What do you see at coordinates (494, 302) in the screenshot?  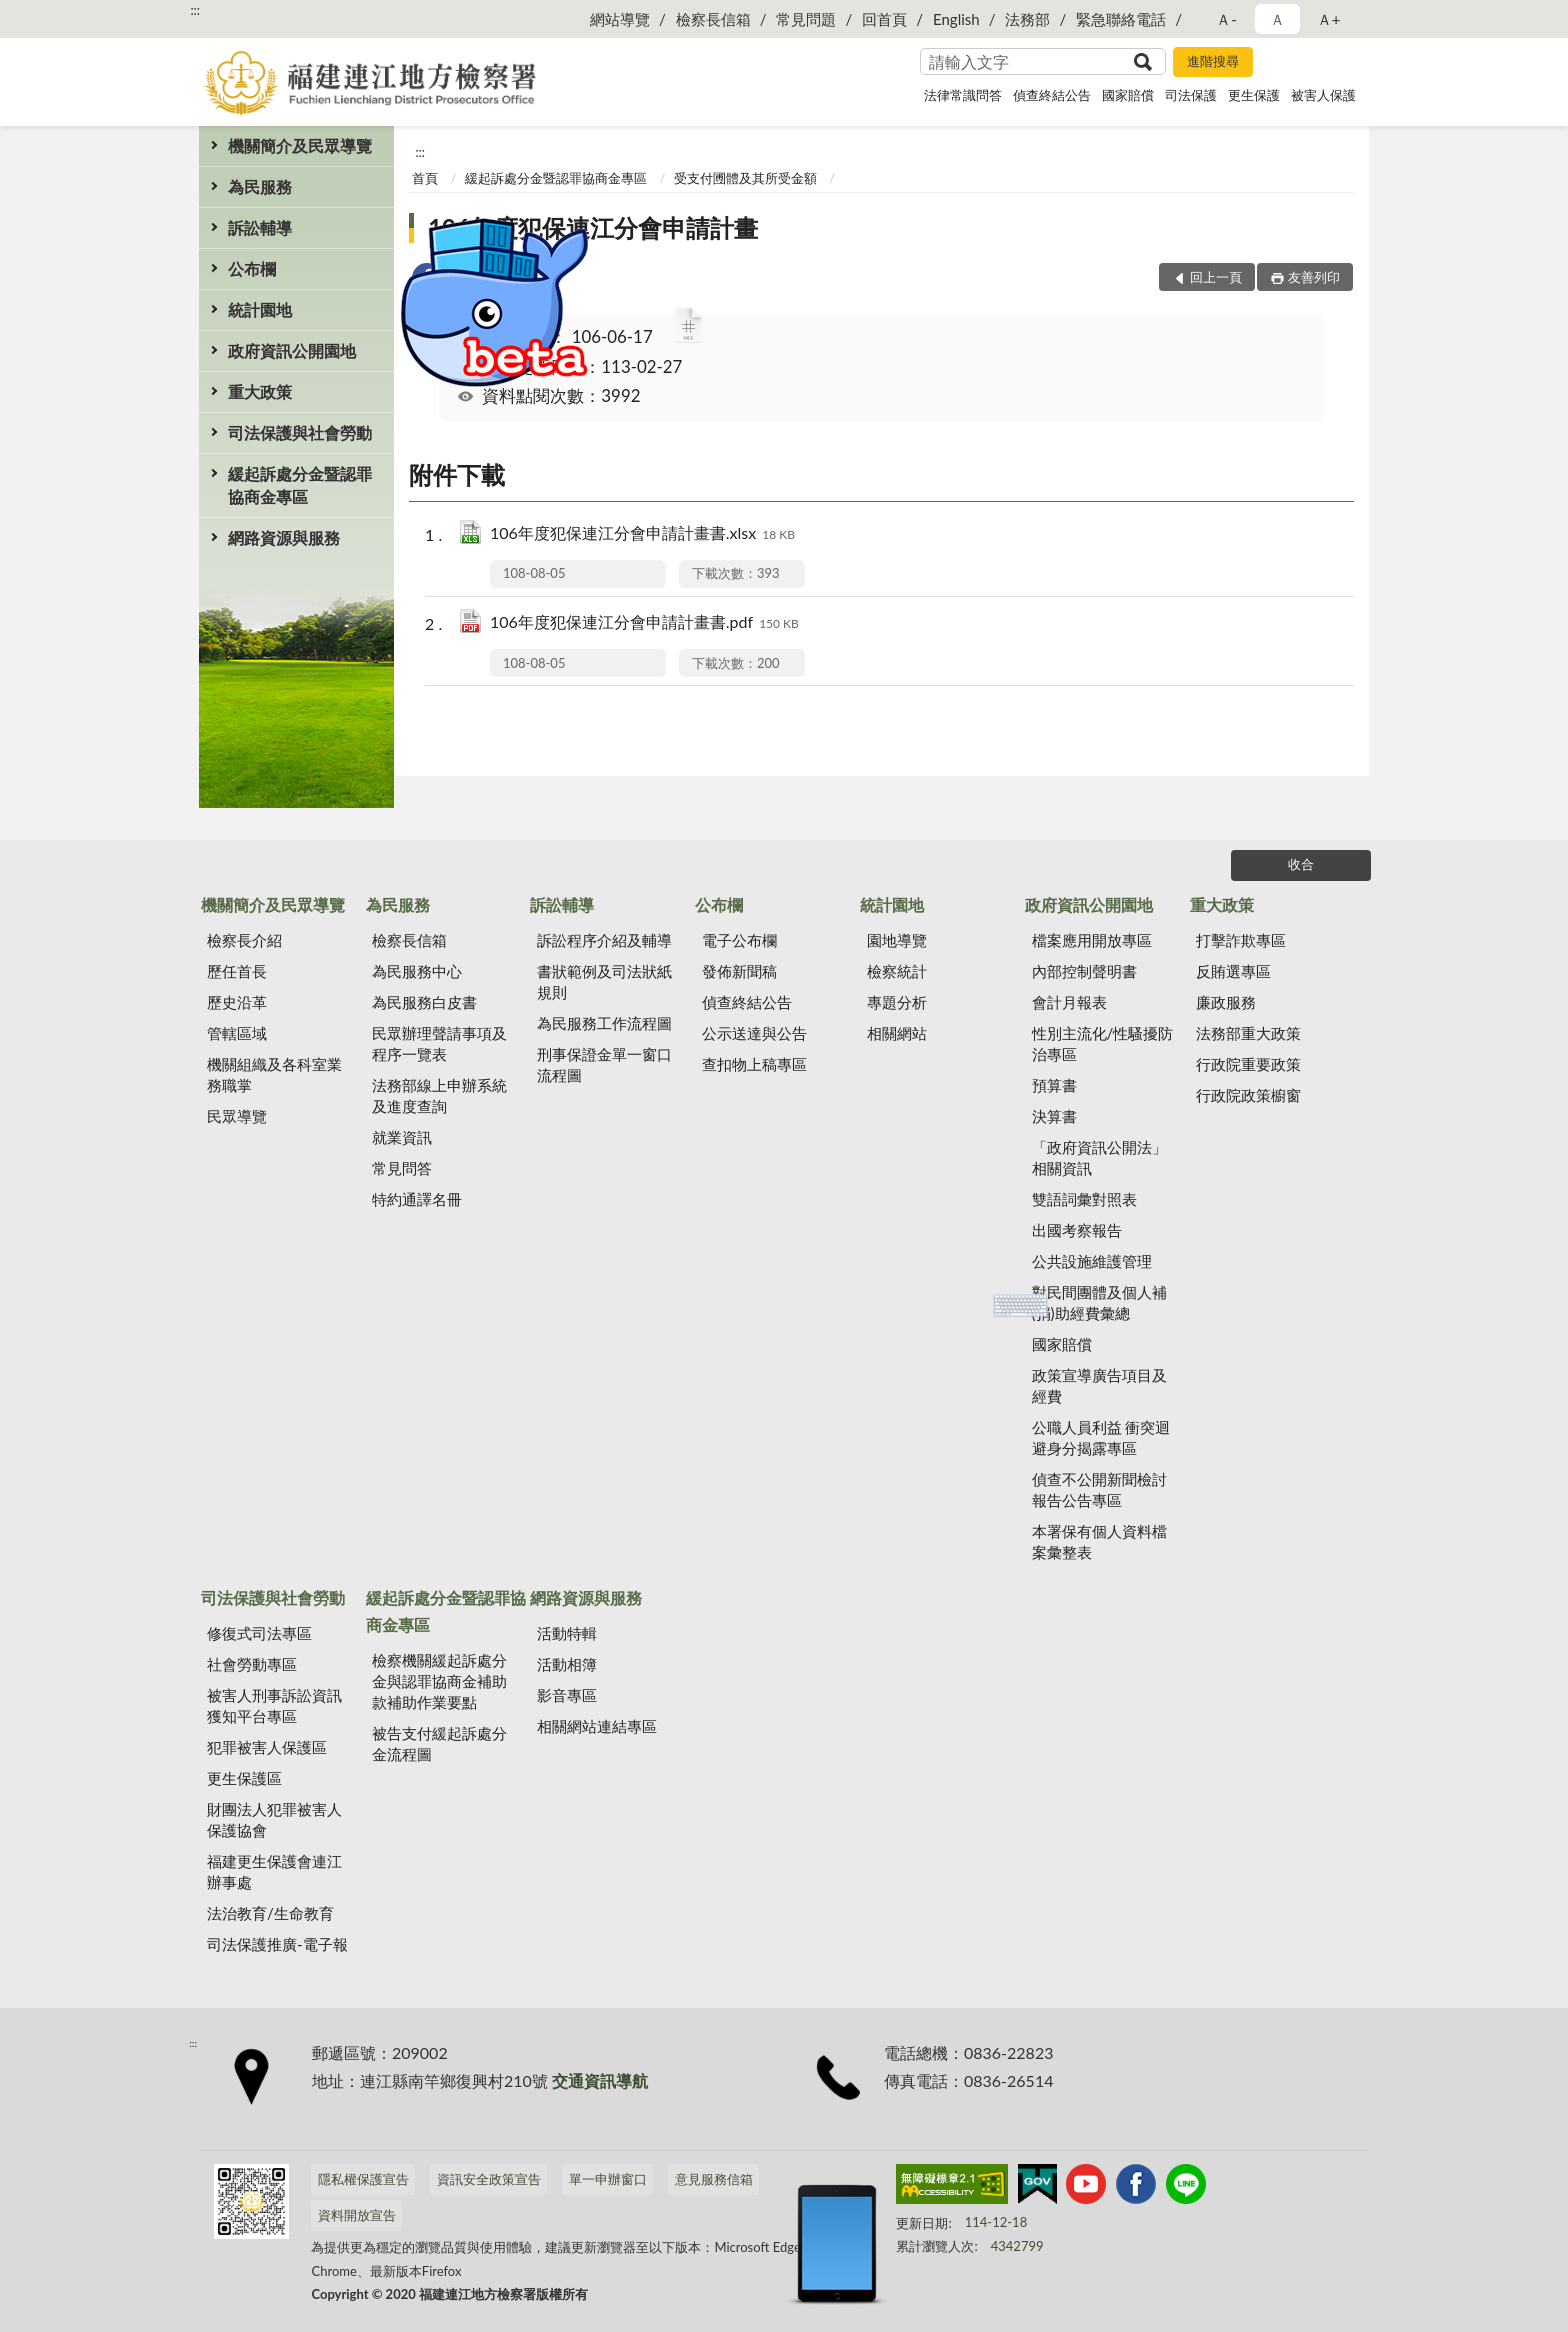 I see `launch Docker container platform` at bounding box center [494, 302].